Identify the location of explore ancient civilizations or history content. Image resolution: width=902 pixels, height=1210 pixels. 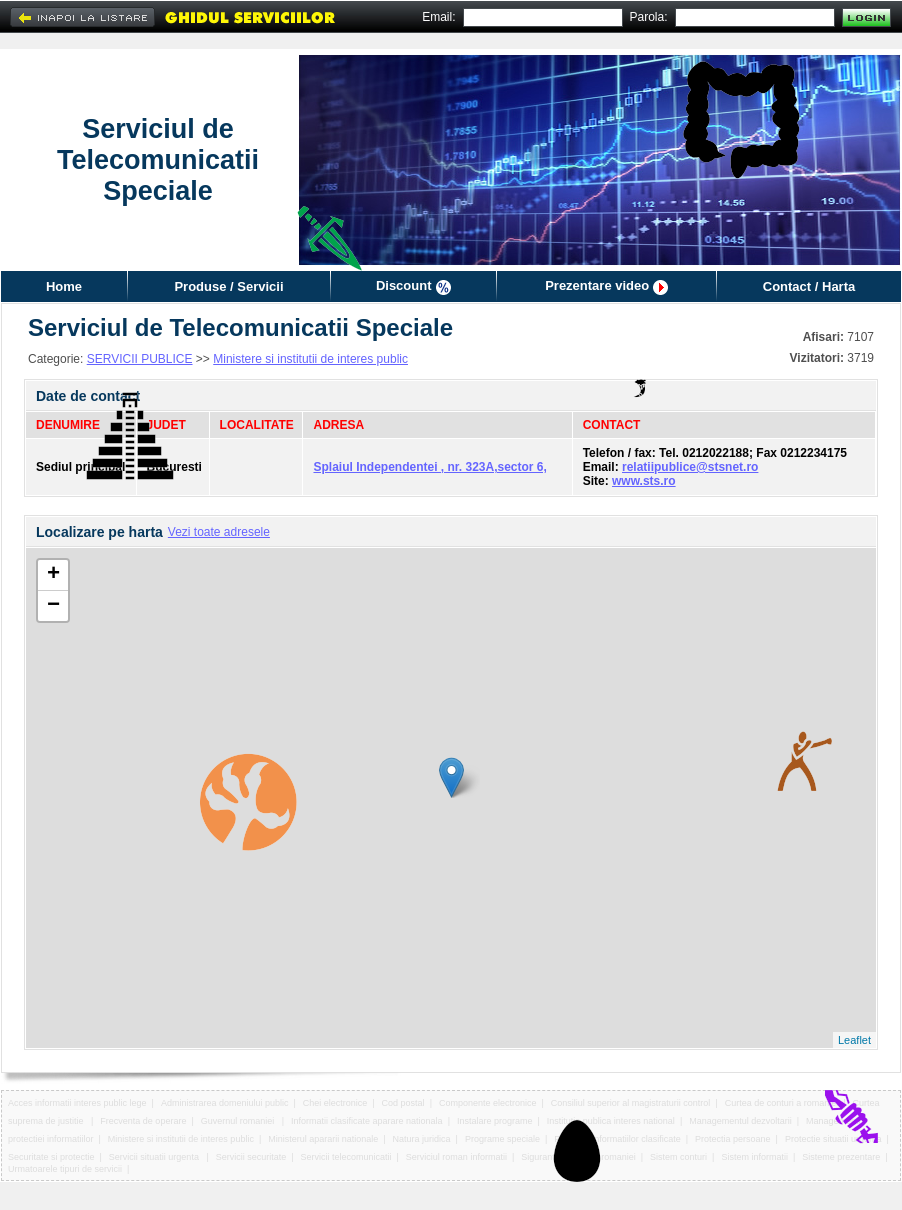
(130, 436).